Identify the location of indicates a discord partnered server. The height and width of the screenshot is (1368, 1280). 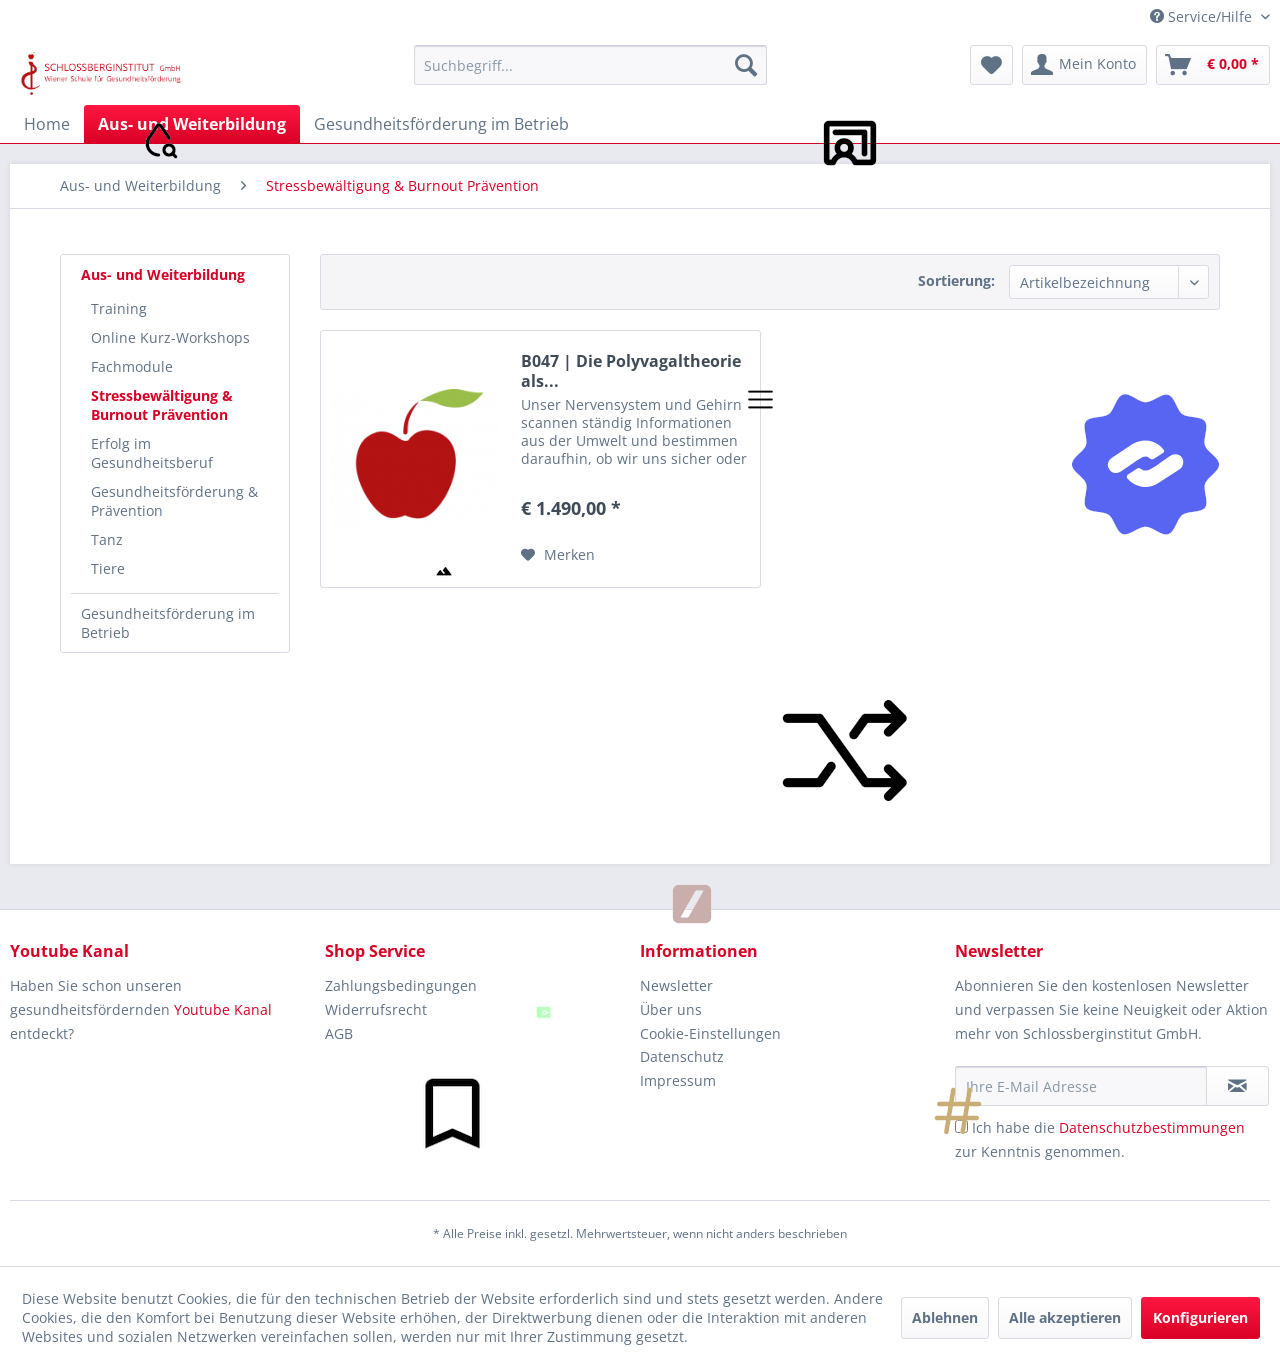
(1145, 464).